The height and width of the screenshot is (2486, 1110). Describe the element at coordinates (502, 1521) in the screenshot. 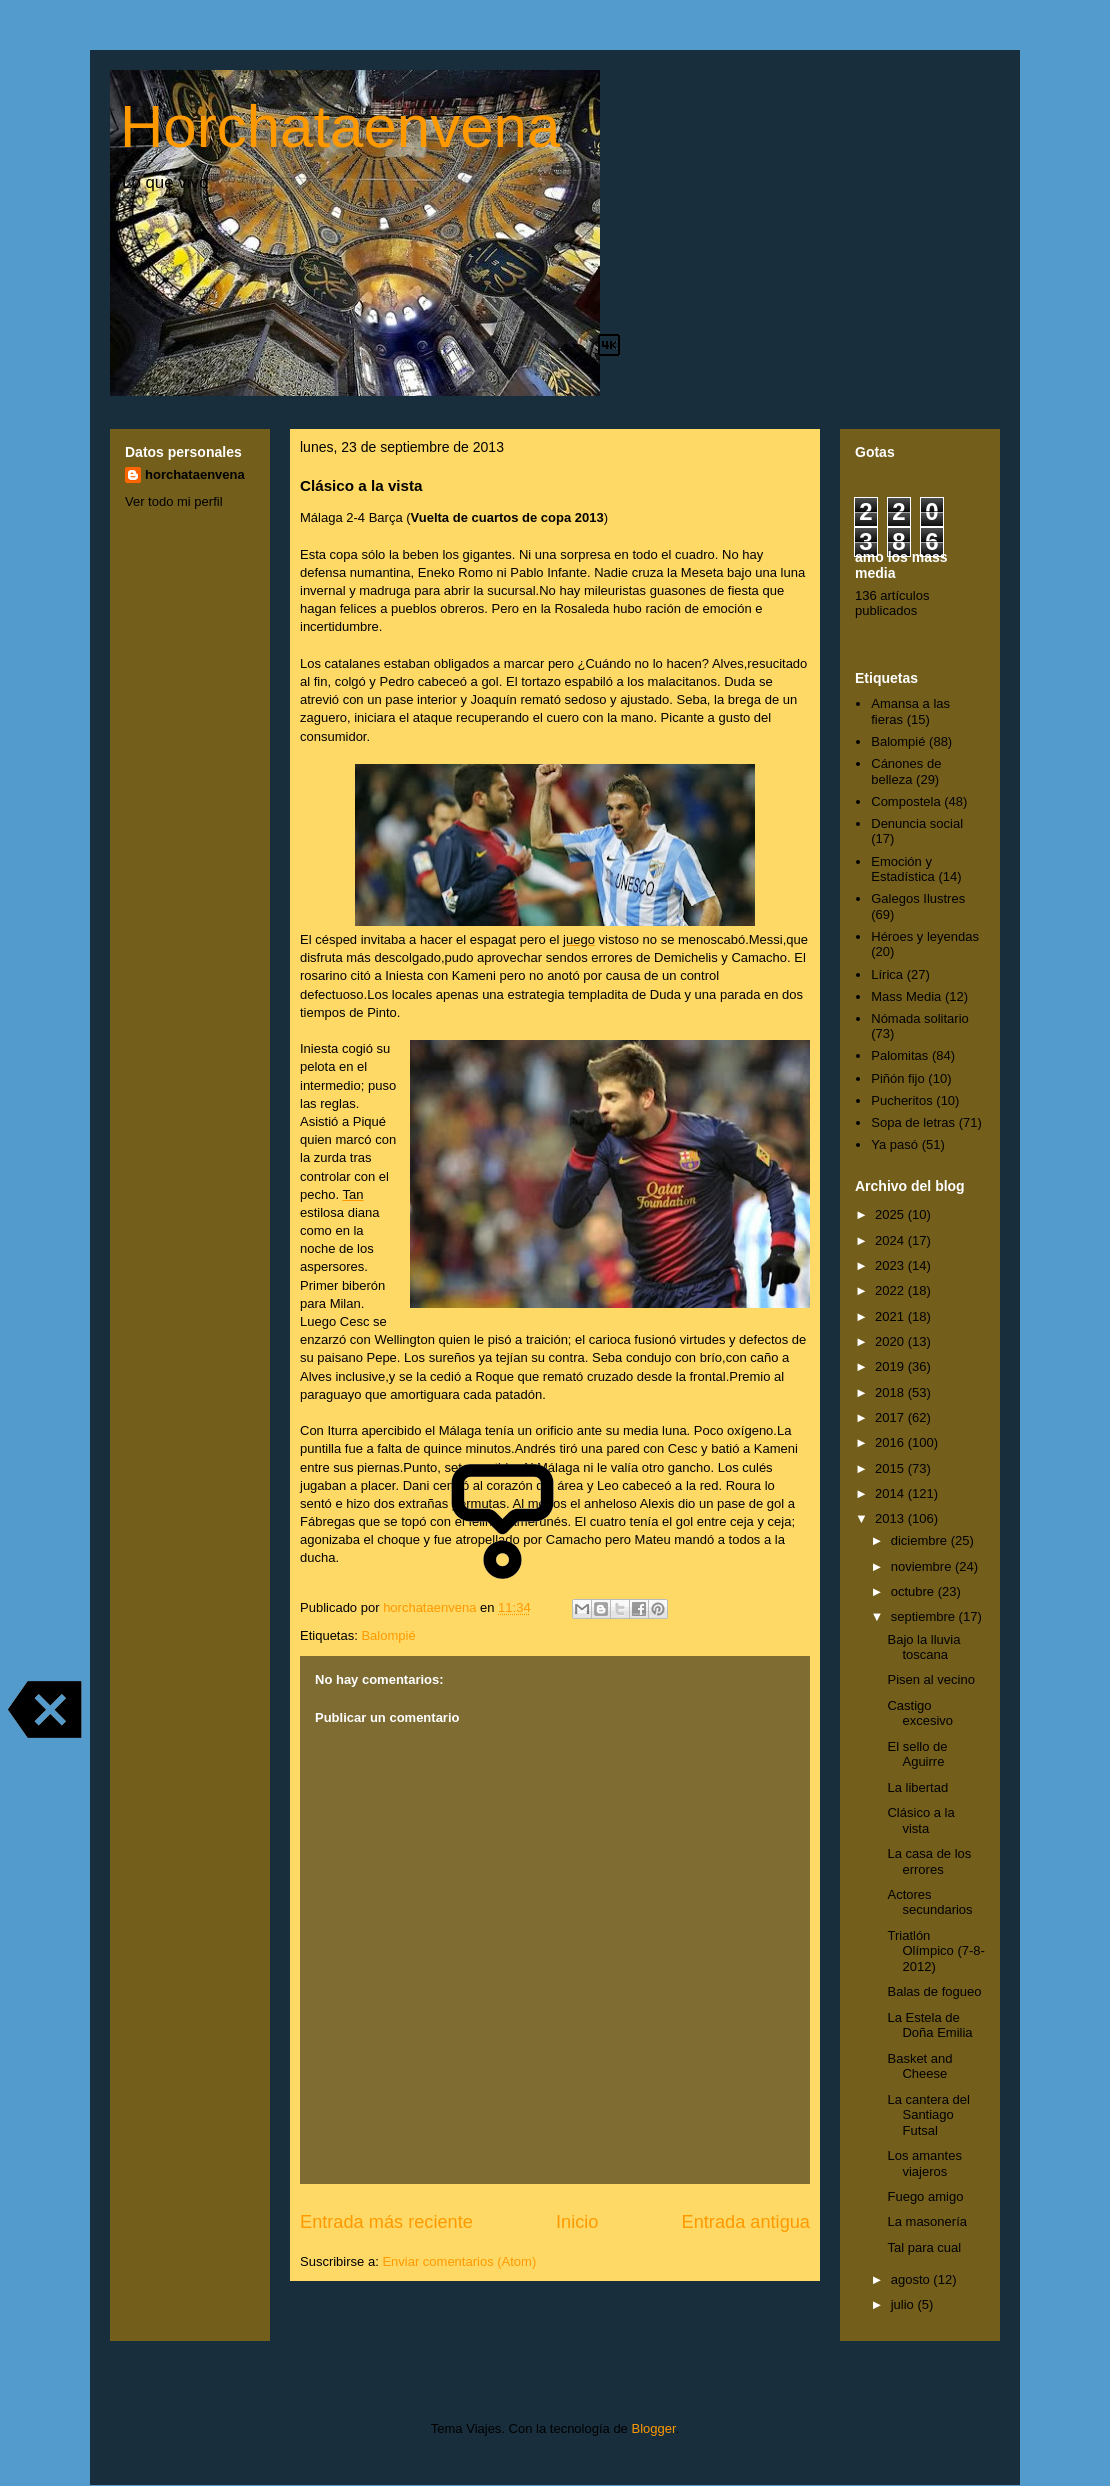

I see `view tooltip or help information` at that location.